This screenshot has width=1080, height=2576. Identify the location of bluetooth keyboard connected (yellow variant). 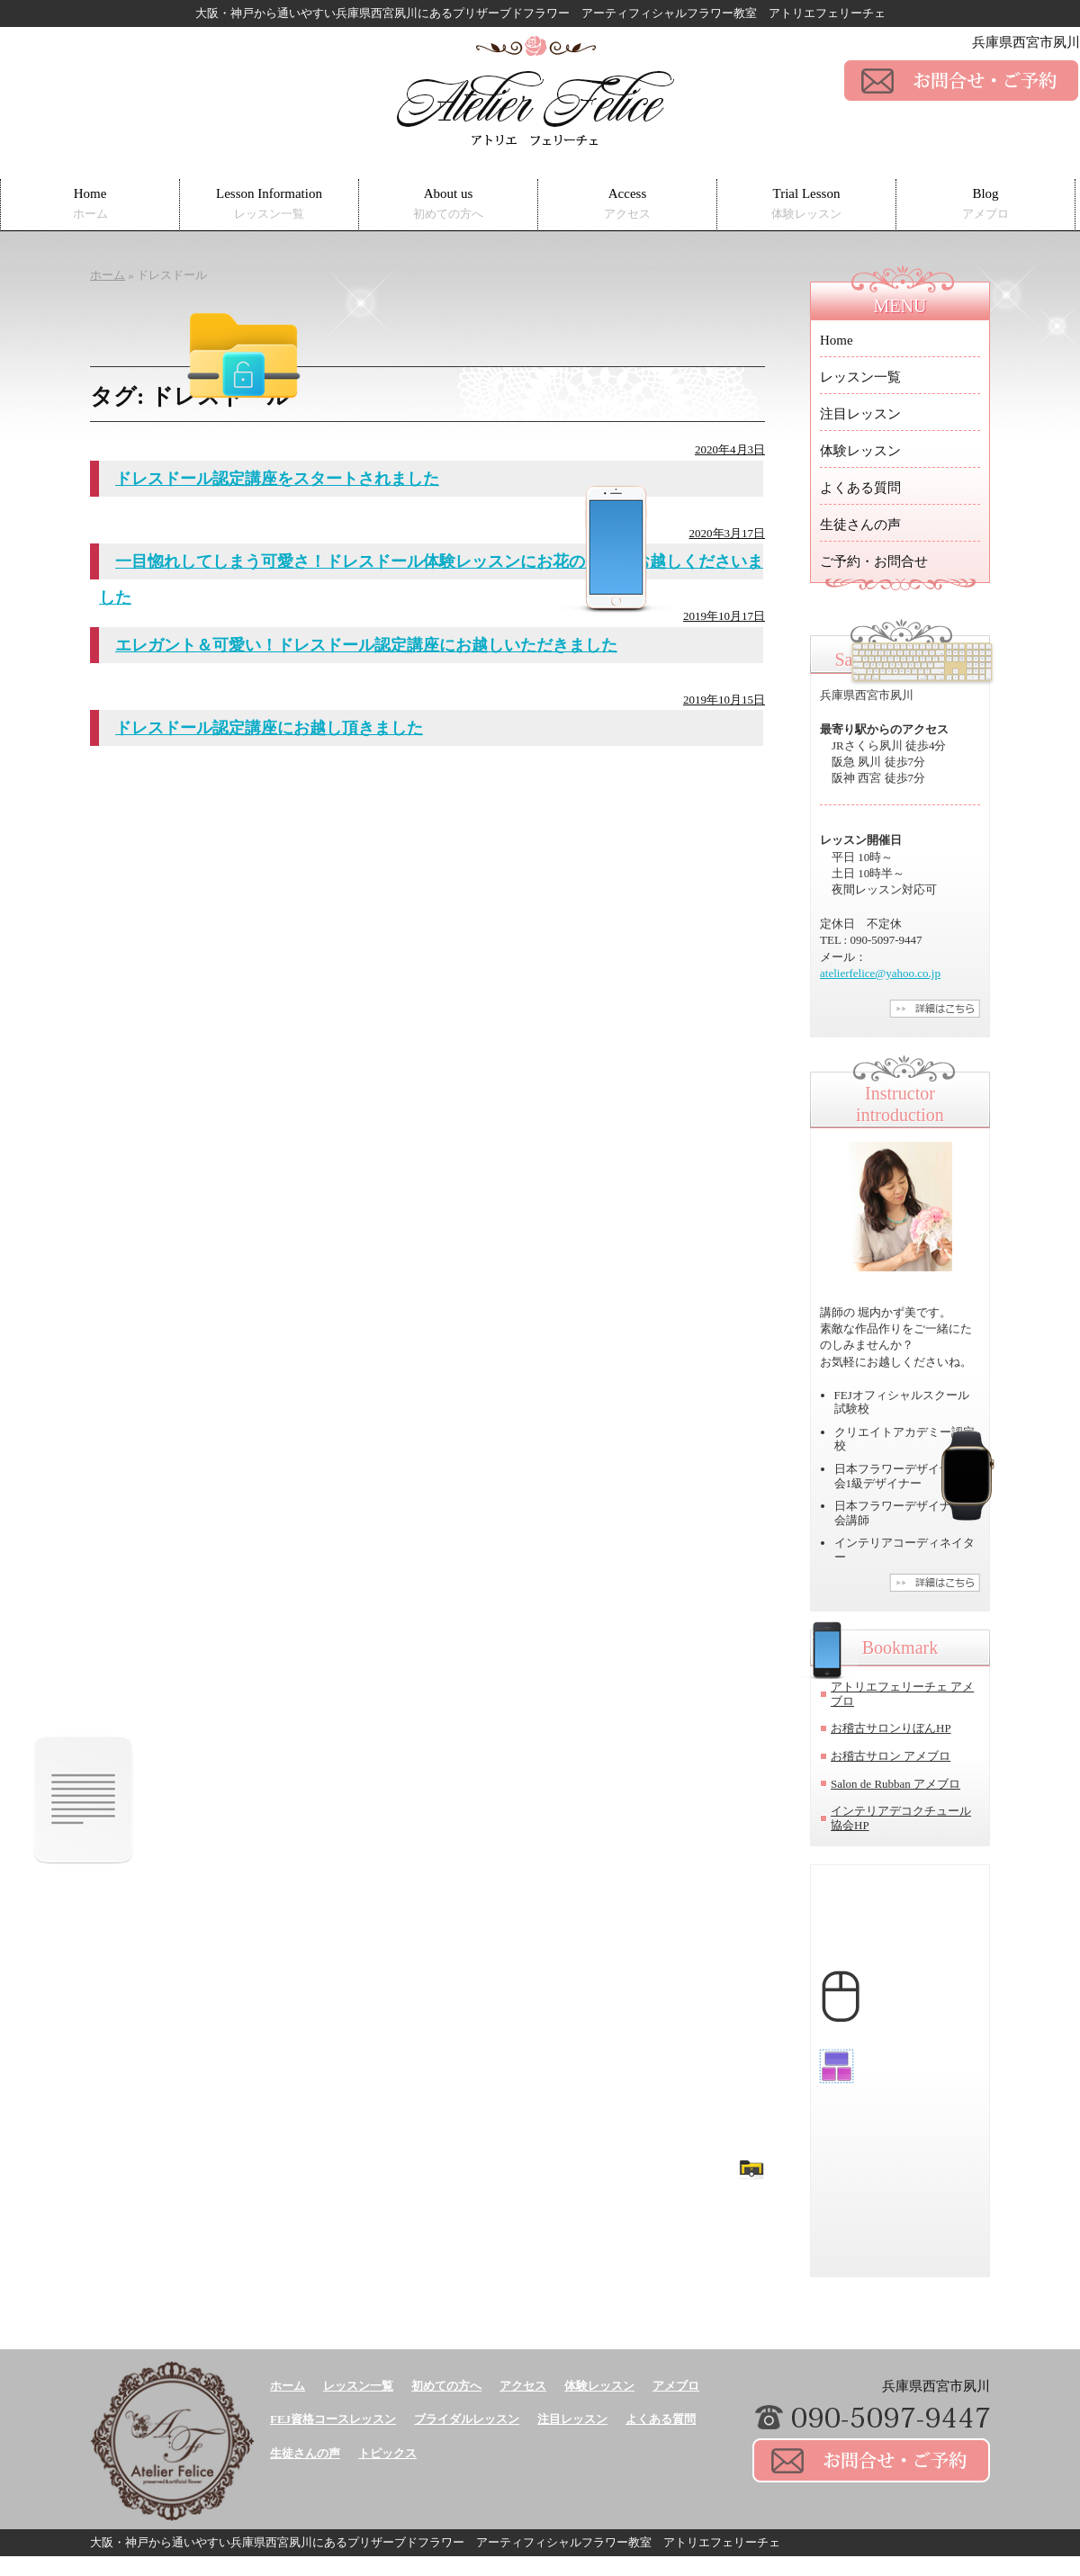
(922, 661).